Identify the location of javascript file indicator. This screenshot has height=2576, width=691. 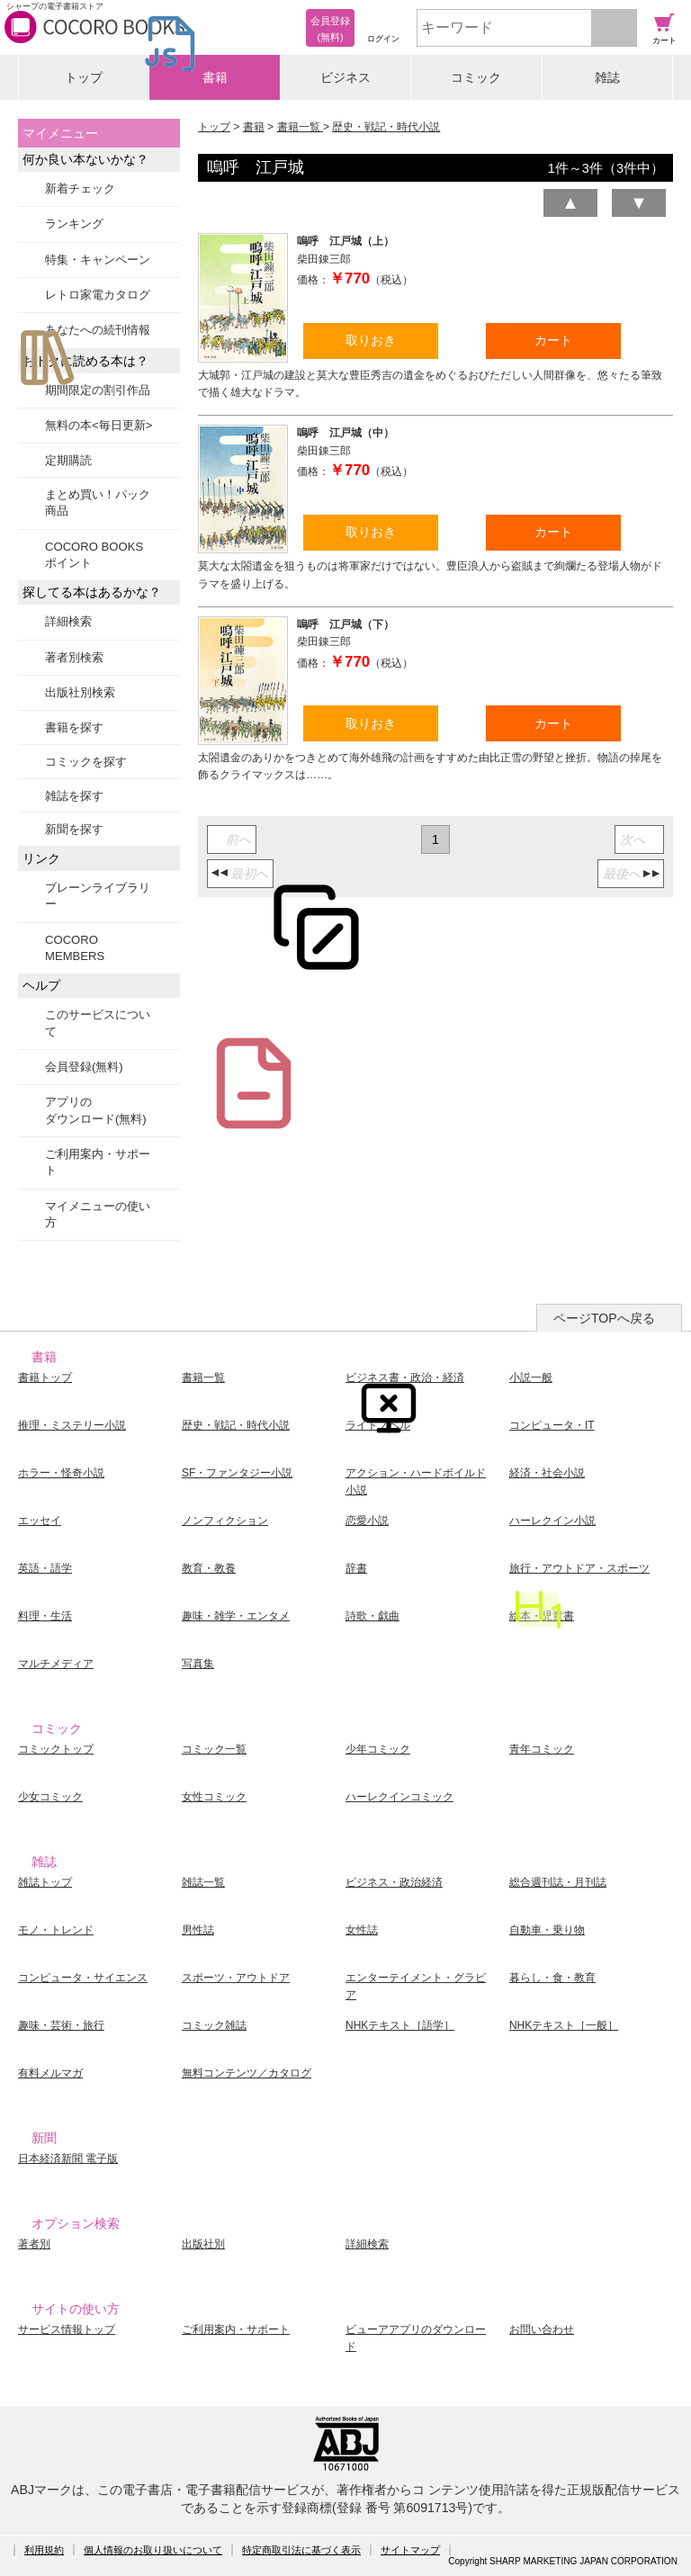
(171, 43).